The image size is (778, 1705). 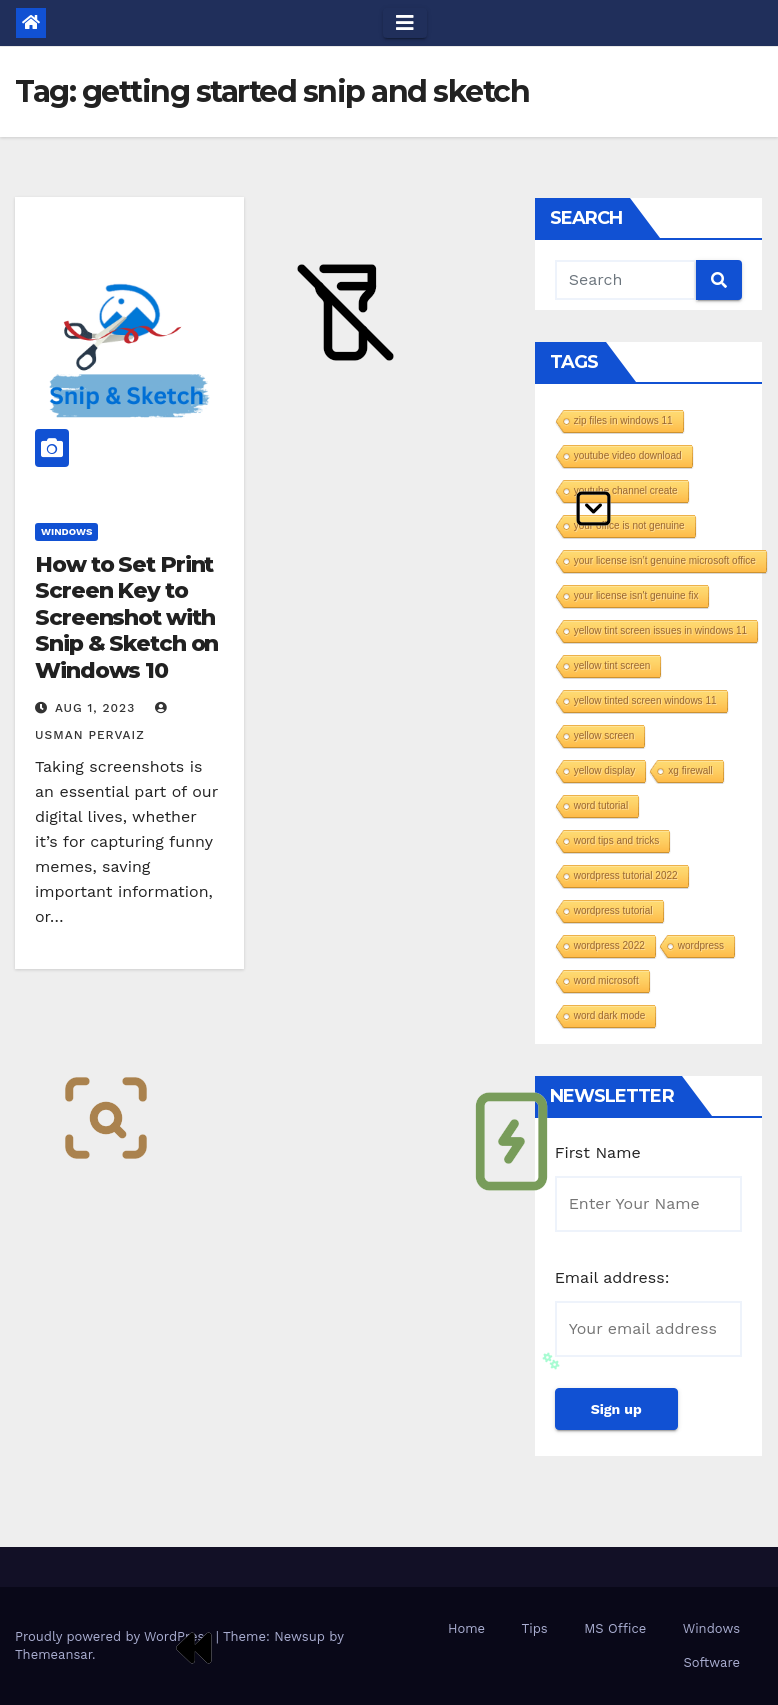 What do you see at coordinates (593, 508) in the screenshot?
I see `expand content or dropdown menu` at bounding box center [593, 508].